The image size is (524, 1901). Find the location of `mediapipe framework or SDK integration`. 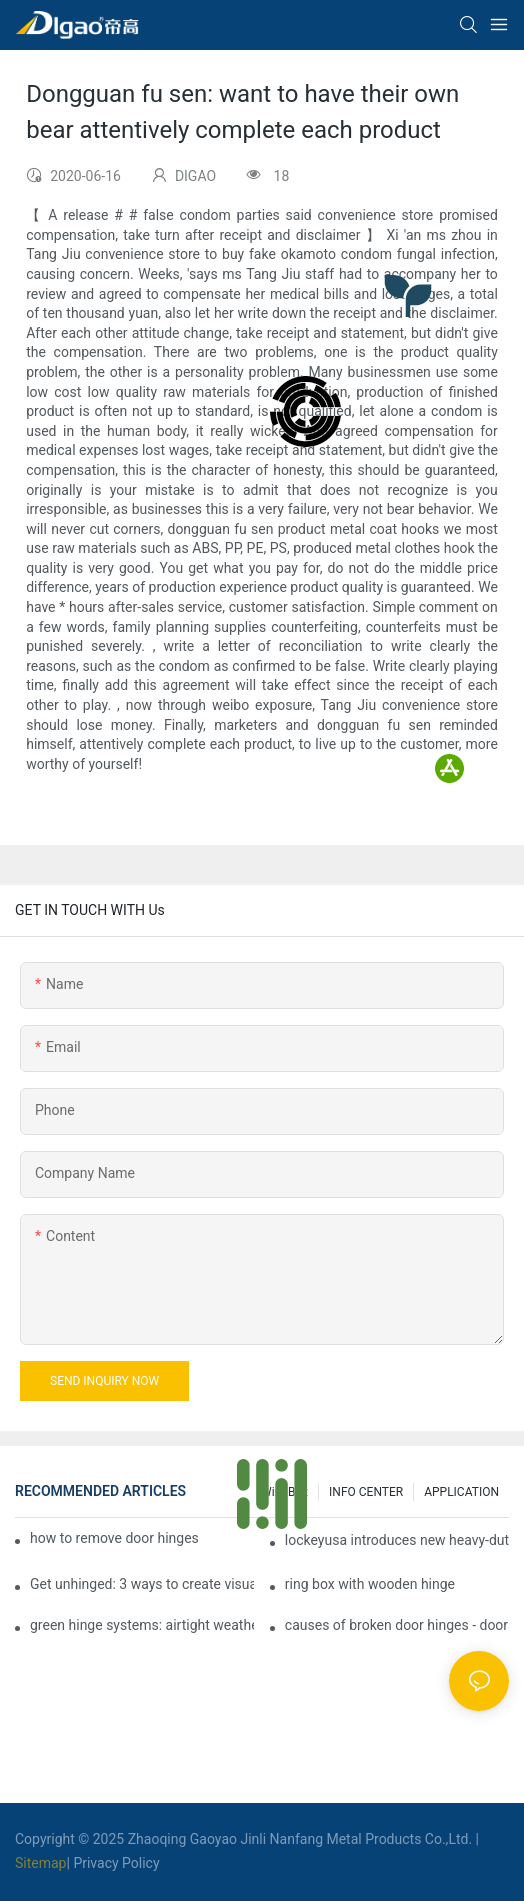

mediapipe framework or SDK integration is located at coordinates (272, 1494).